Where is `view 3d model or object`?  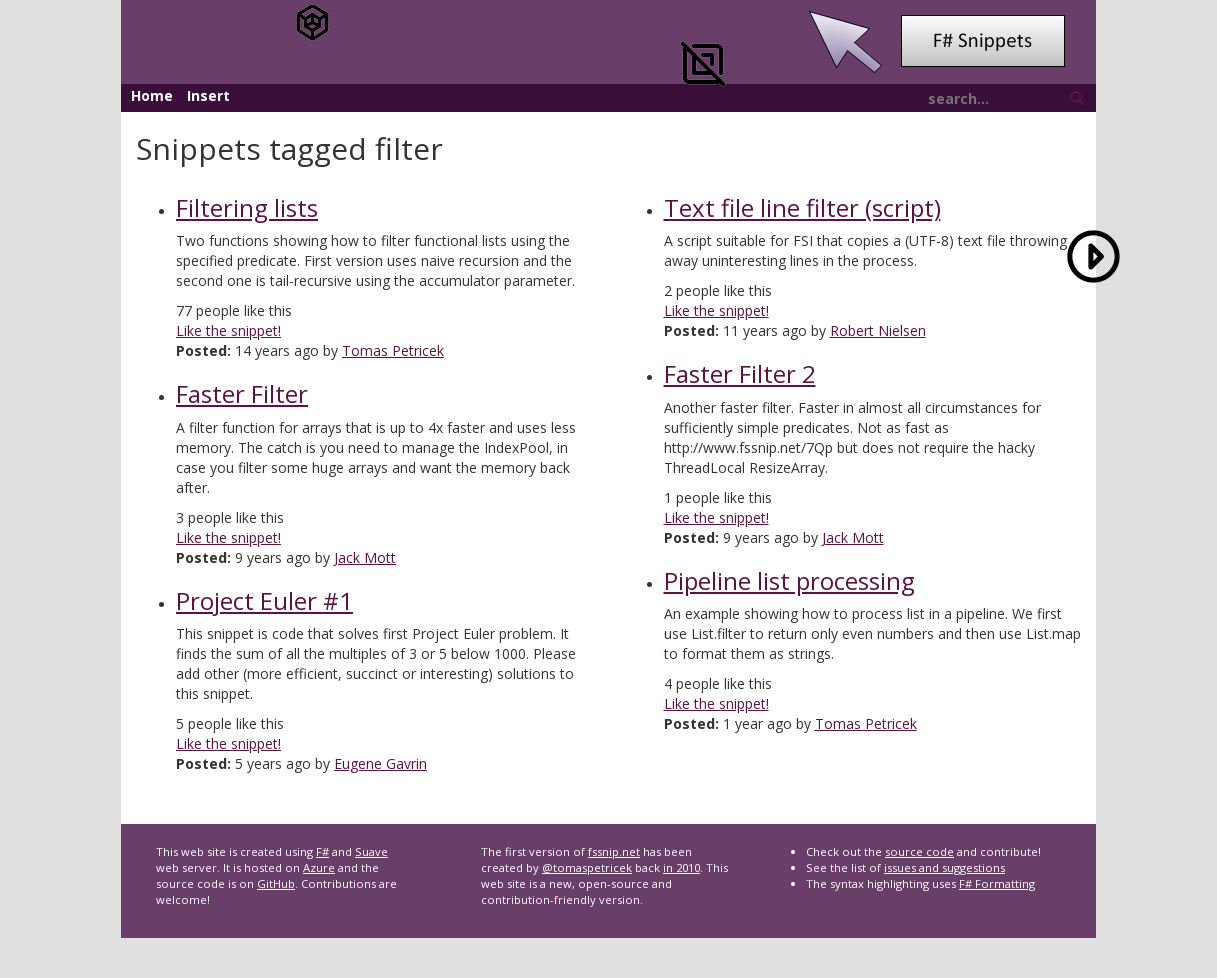
view 3d model or object is located at coordinates (312, 22).